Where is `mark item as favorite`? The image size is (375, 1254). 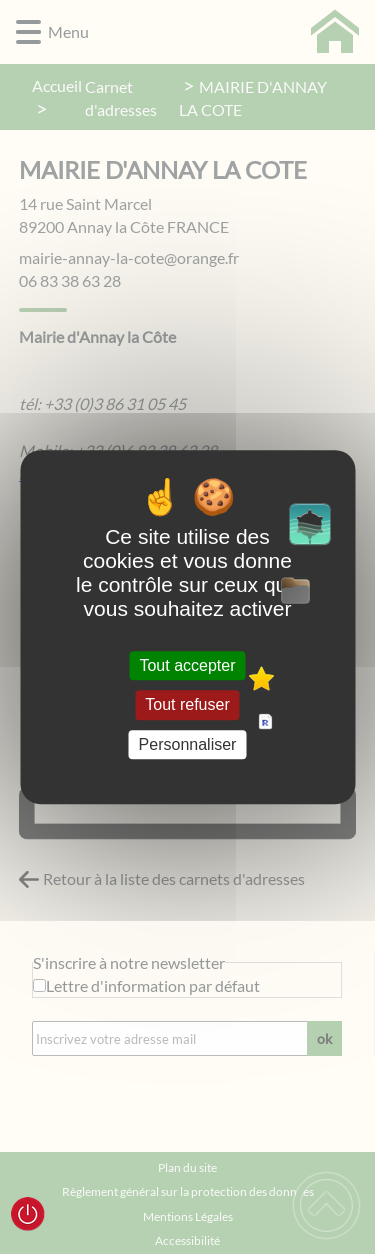 mark item as favorite is located at coordinates (261, 678).